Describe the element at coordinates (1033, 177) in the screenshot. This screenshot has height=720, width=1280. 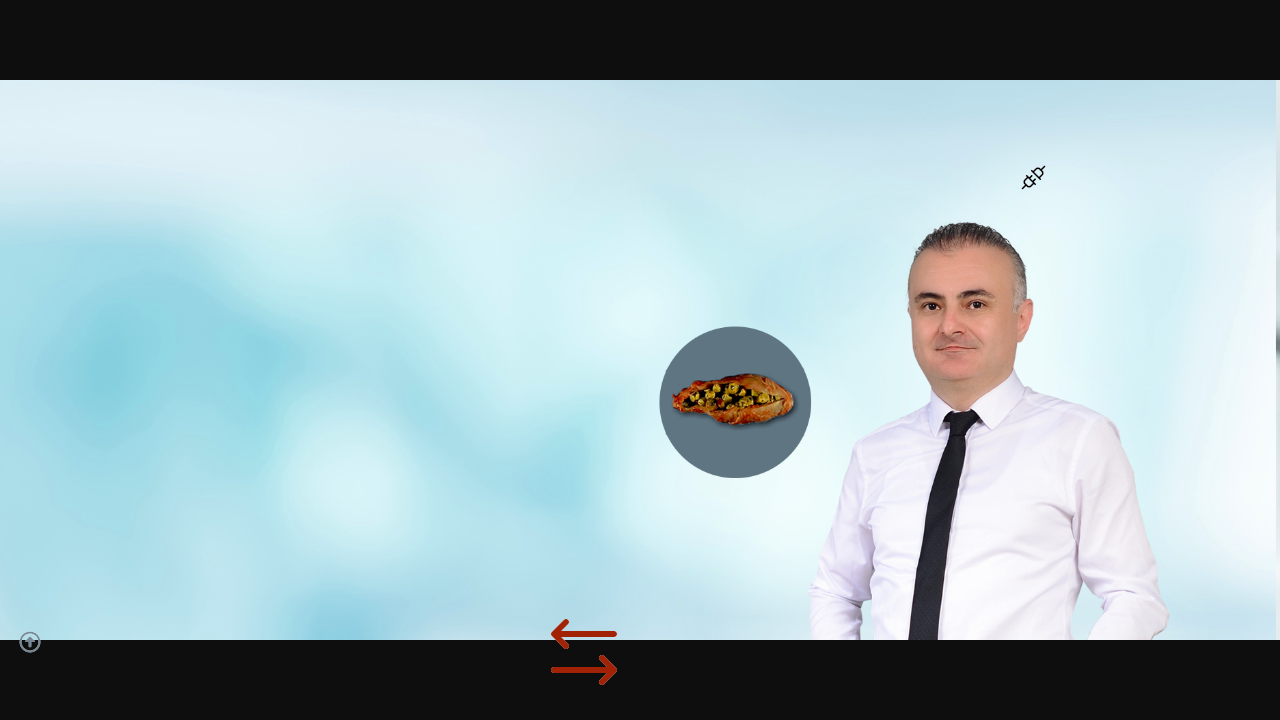
I see `connect or pair devices` at that location.